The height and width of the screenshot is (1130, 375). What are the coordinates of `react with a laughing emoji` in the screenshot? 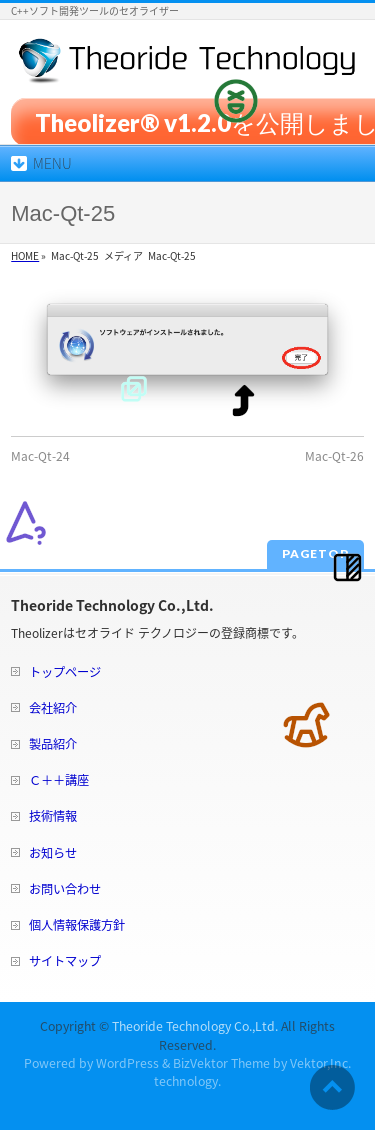 It's located at (236, 101).